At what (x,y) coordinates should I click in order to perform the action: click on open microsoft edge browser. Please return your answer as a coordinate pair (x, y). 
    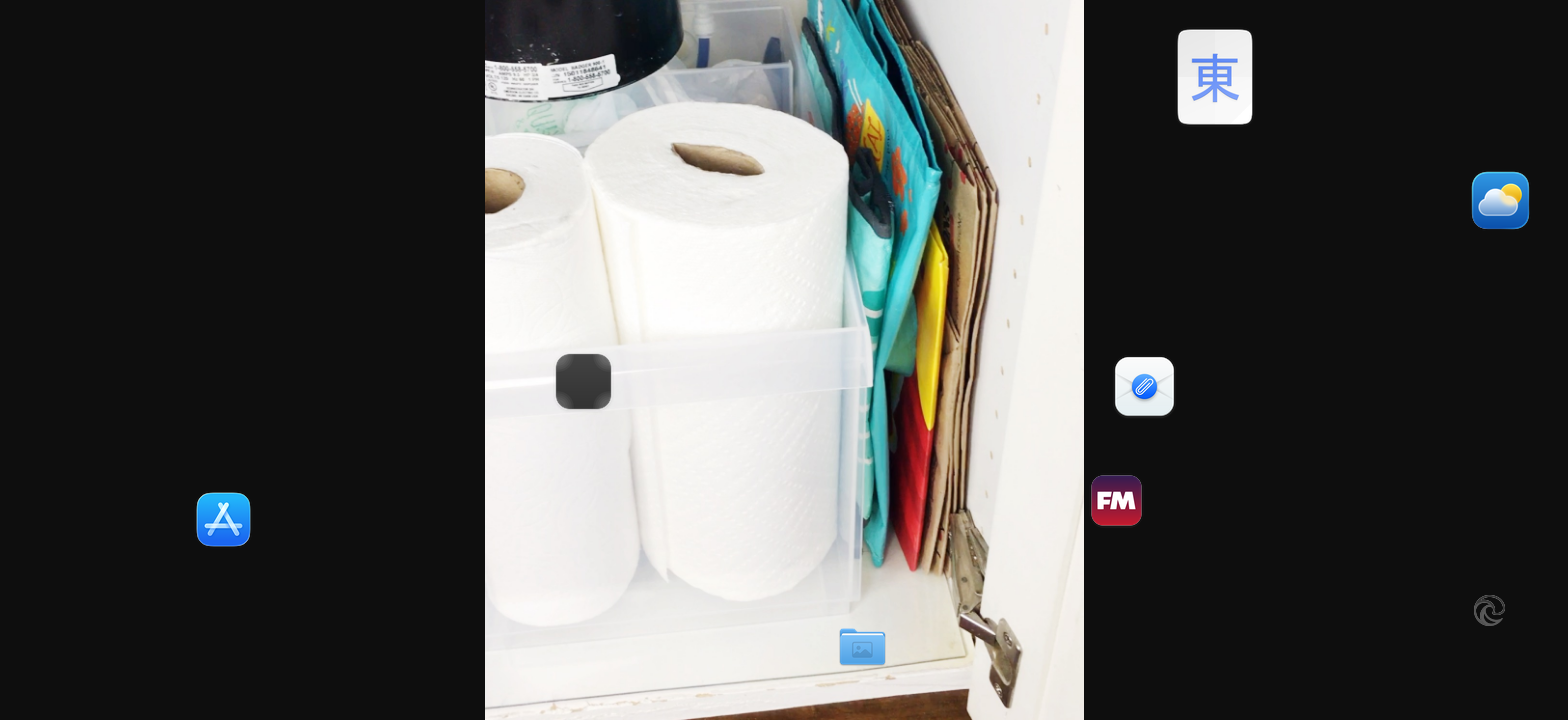
    Looking at the image, I should click on (1489, 610).